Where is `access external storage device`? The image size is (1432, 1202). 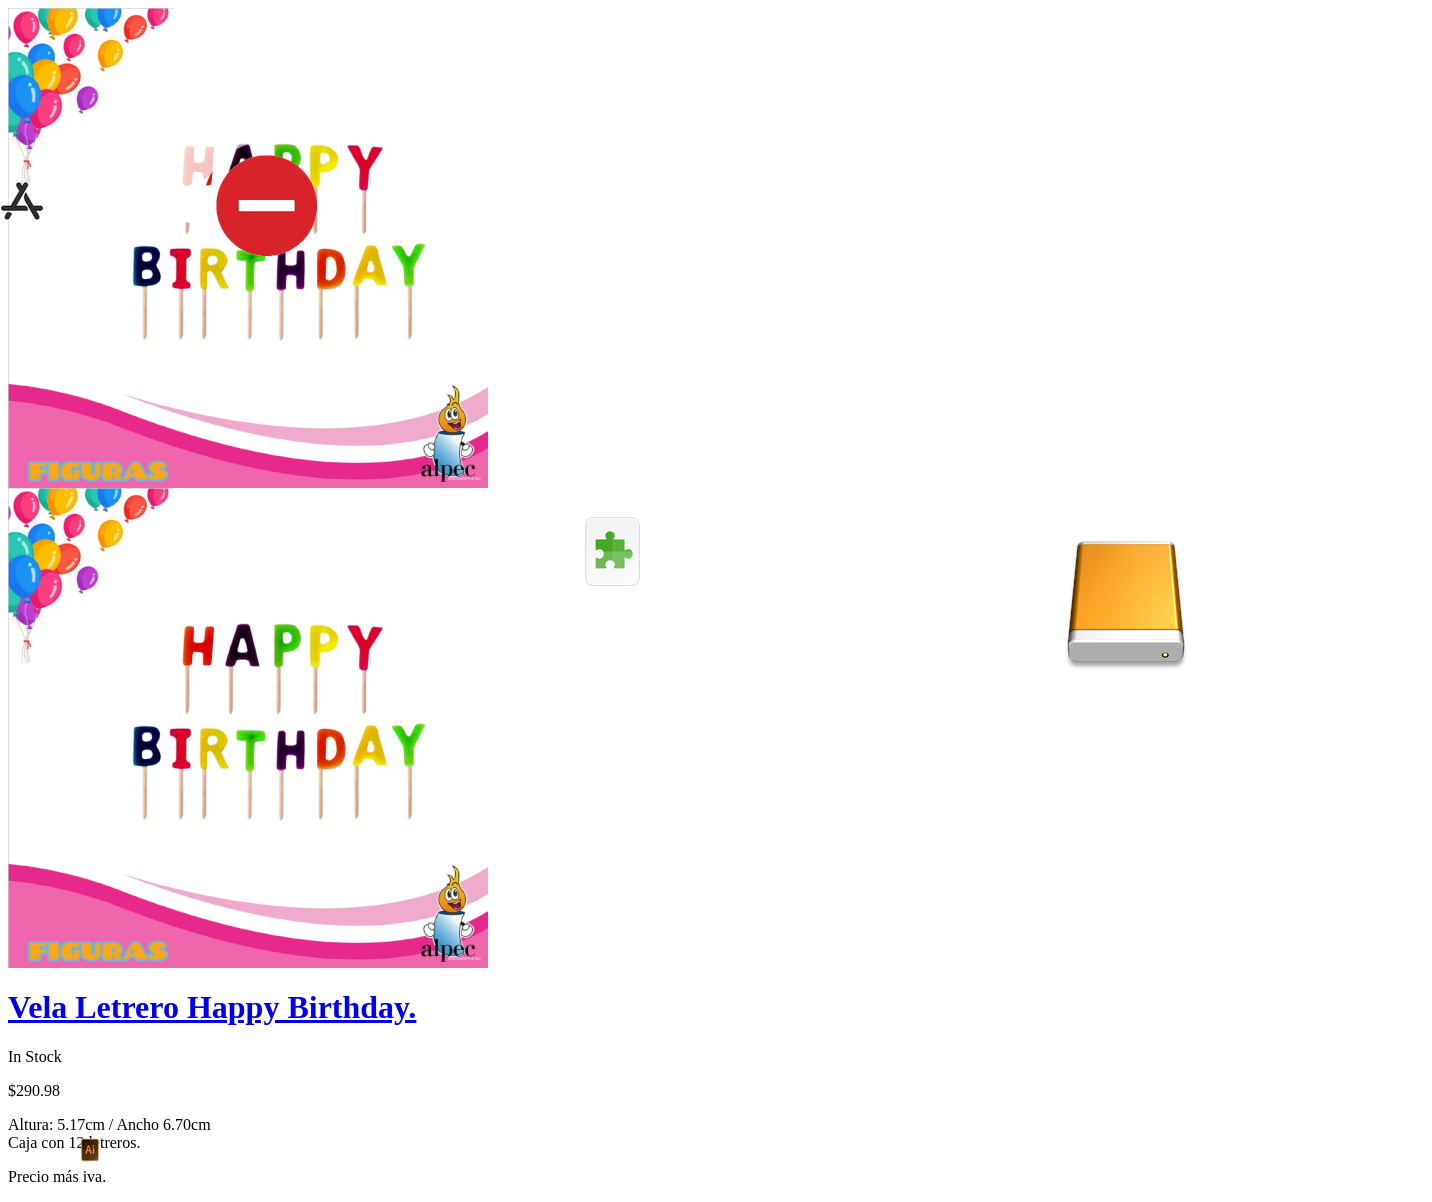 access external storage device is located at coordinates (1126, 605).